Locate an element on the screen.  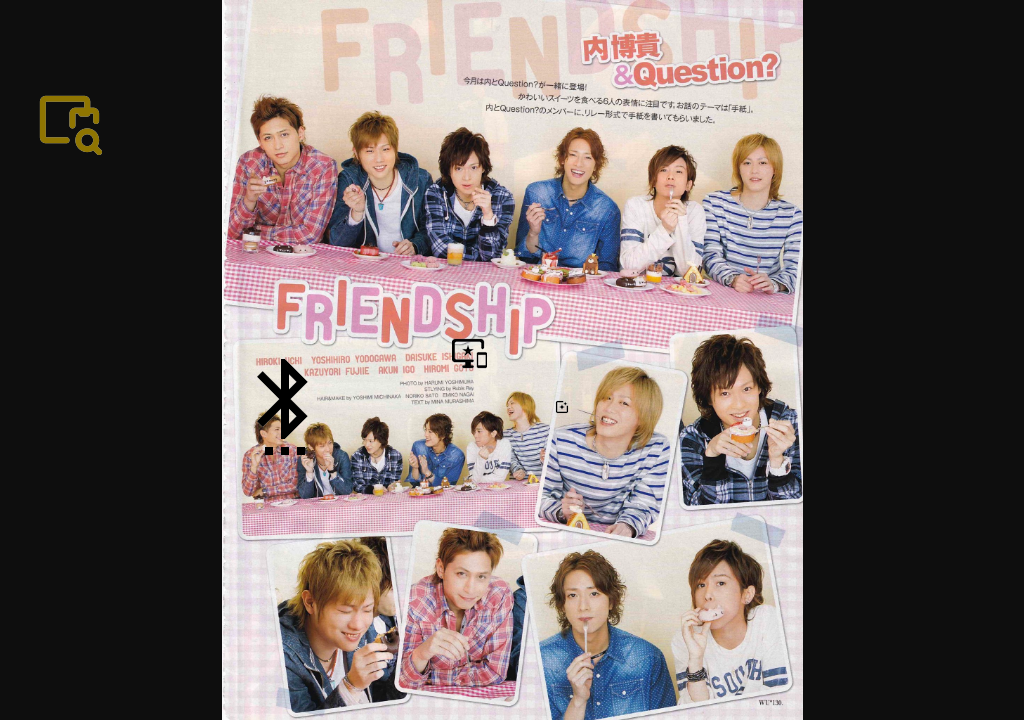
search for connected devices is located at coordinates (69, 122).